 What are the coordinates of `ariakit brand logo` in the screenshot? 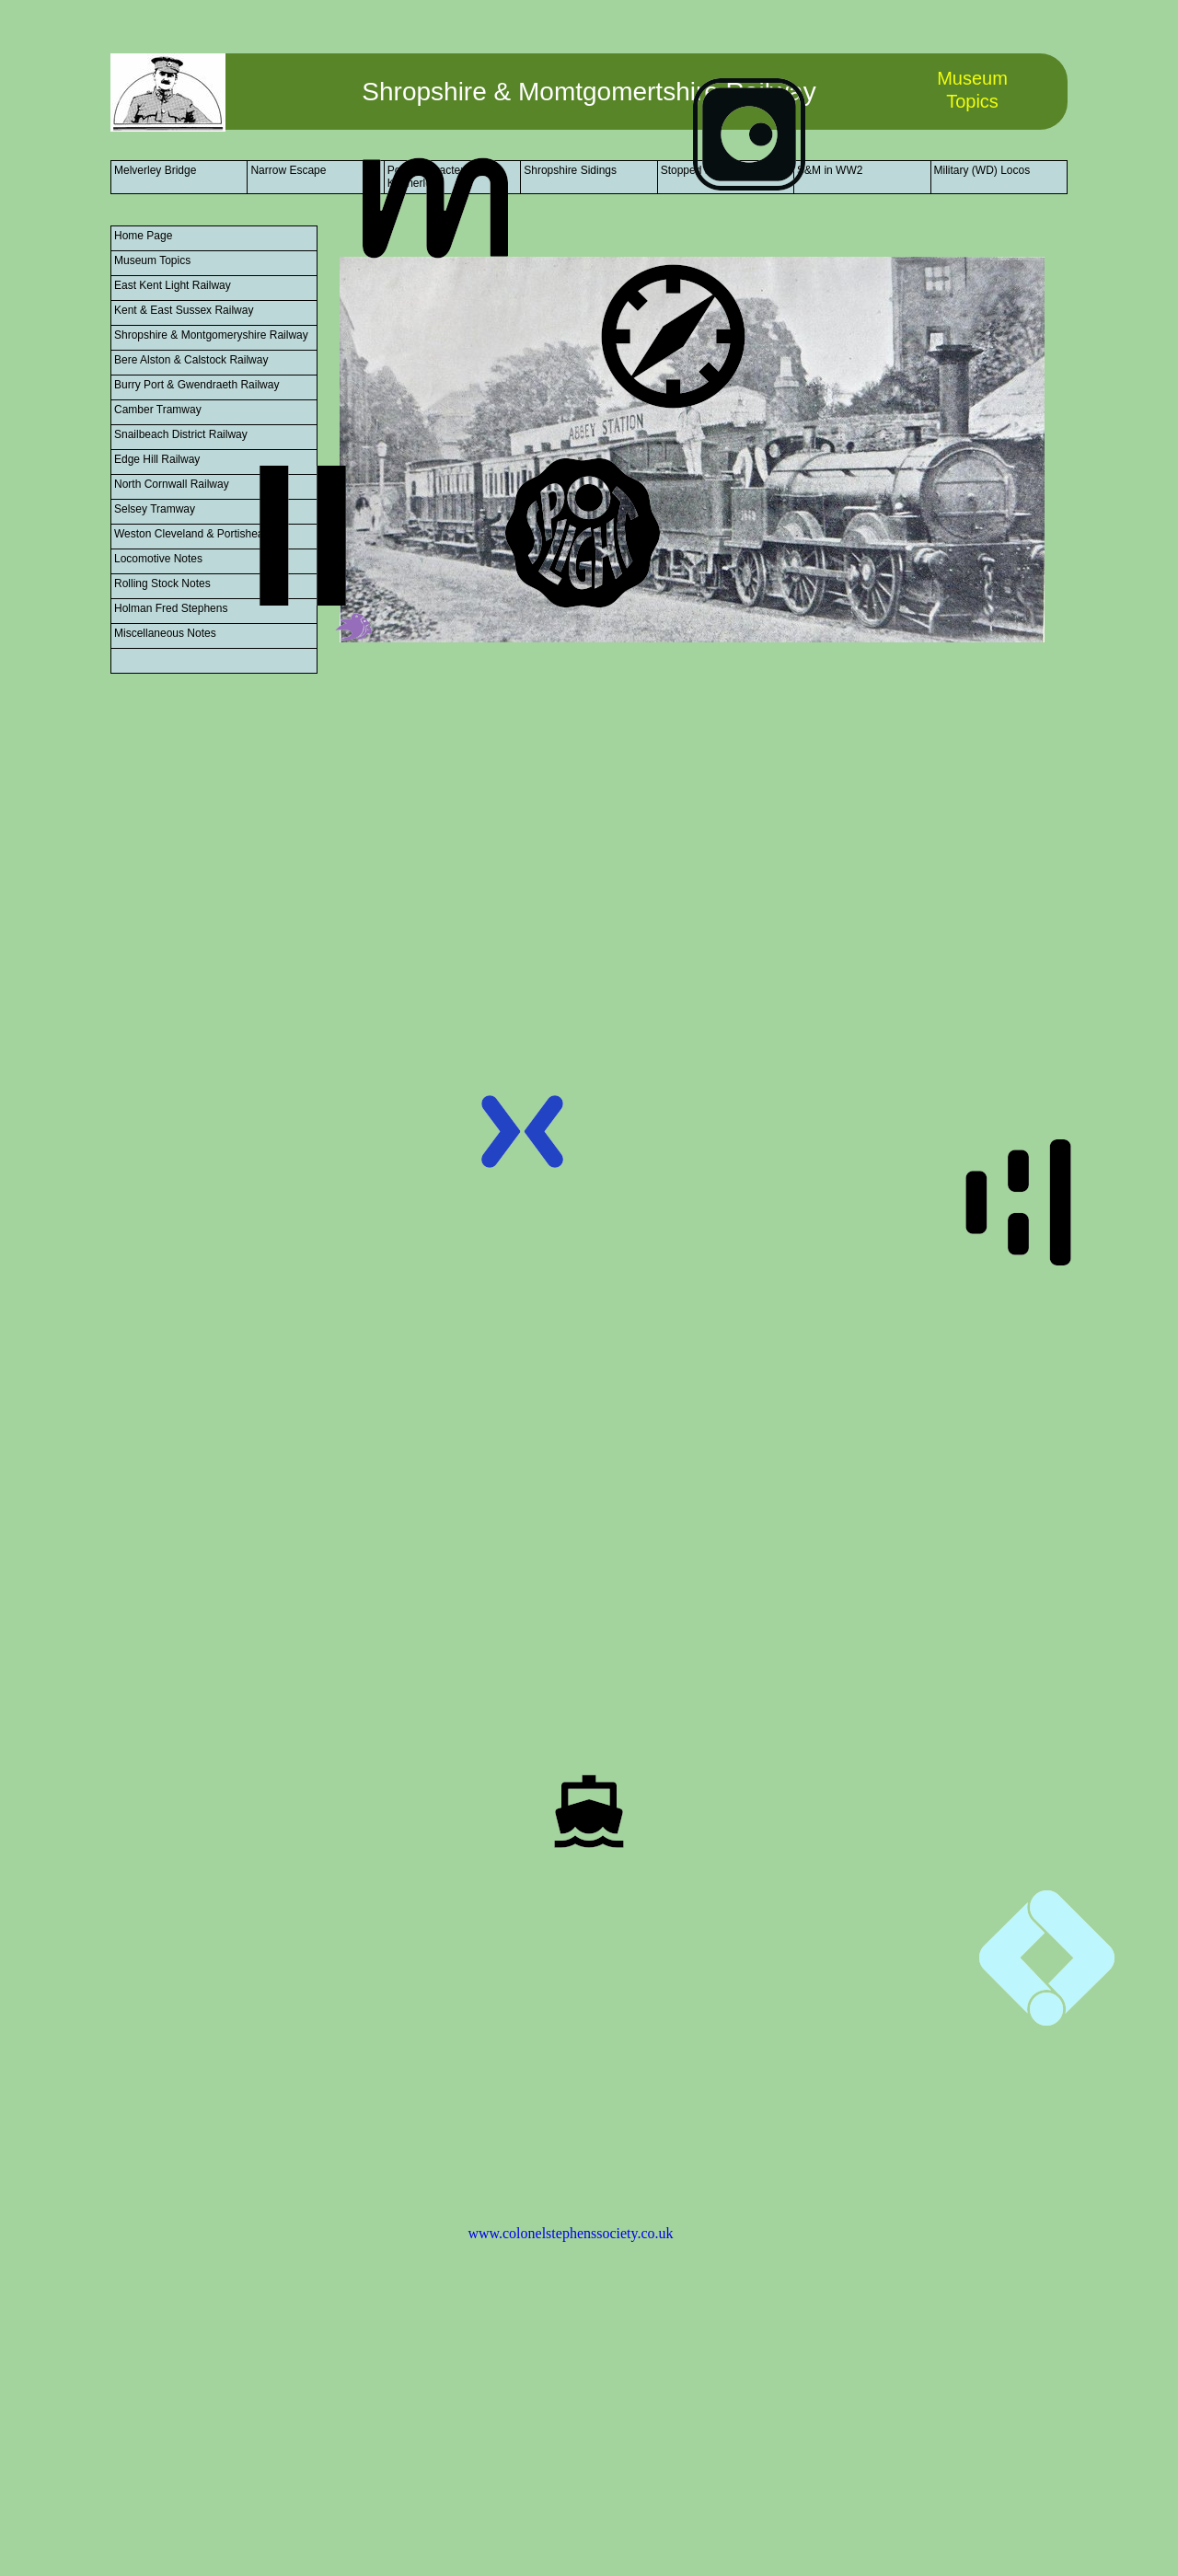 It's located at (749, 134).